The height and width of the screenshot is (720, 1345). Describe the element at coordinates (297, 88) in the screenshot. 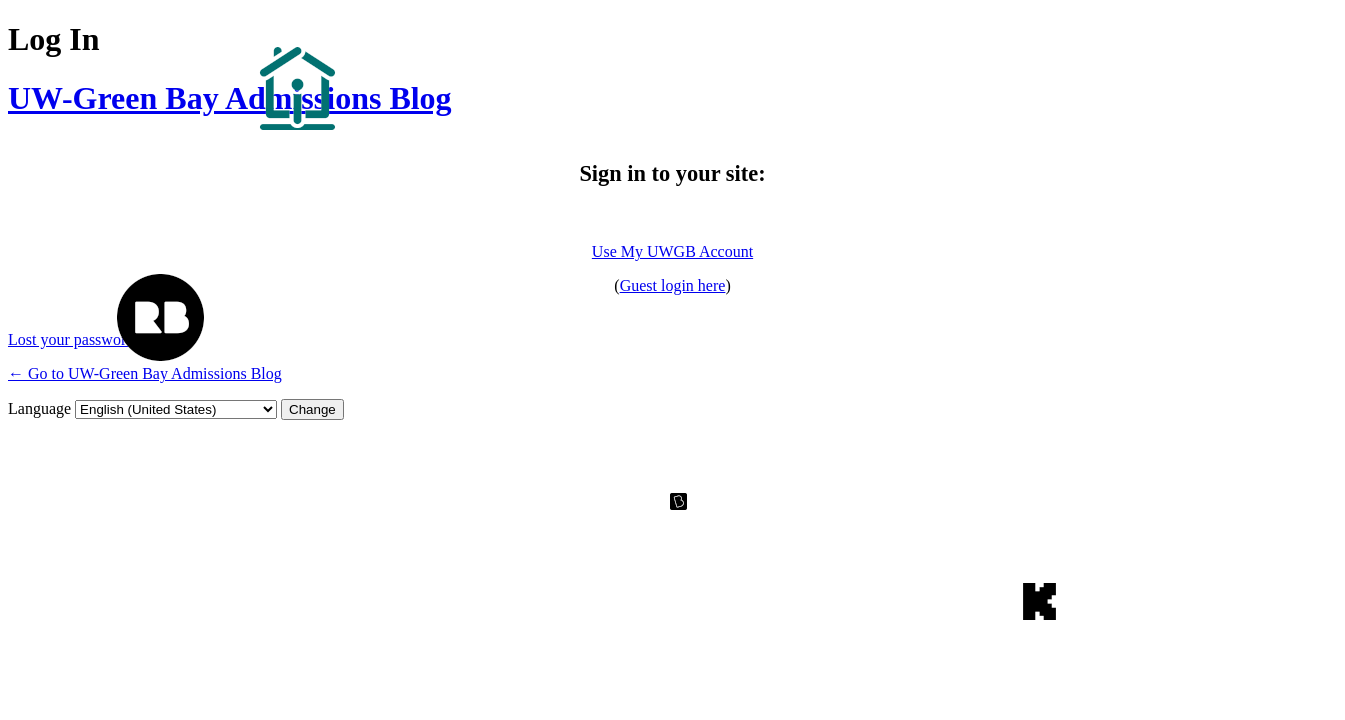

I see `Iconify logo - open source icon framework` at that location.